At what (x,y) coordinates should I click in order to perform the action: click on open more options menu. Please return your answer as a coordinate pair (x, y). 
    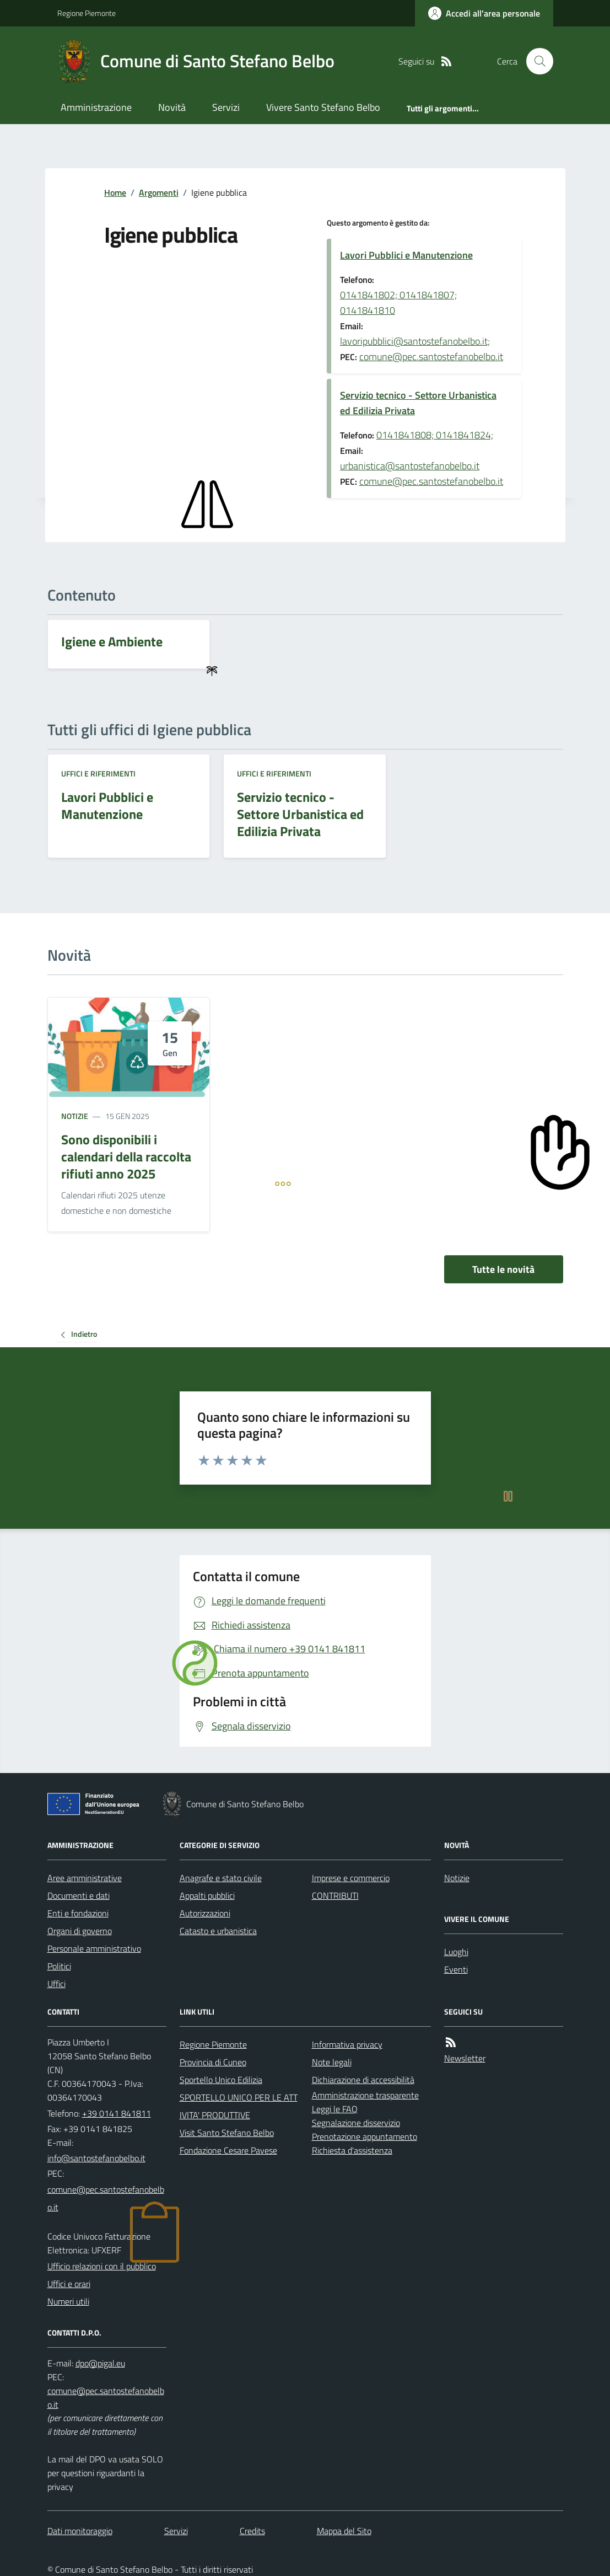
    Looking at the image, I should click on (283, 1183).